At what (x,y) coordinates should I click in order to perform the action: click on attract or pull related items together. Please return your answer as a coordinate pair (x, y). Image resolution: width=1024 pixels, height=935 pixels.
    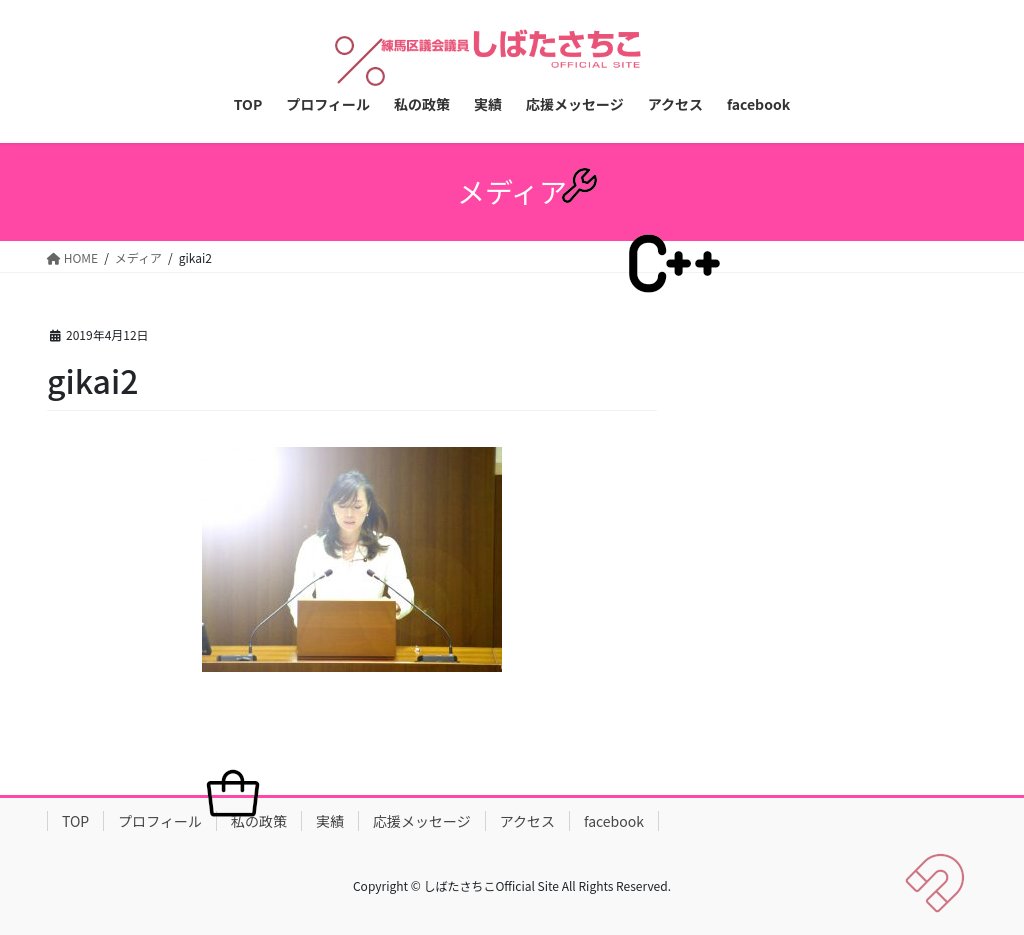
    Looking at the image, I should click on (936, 882).